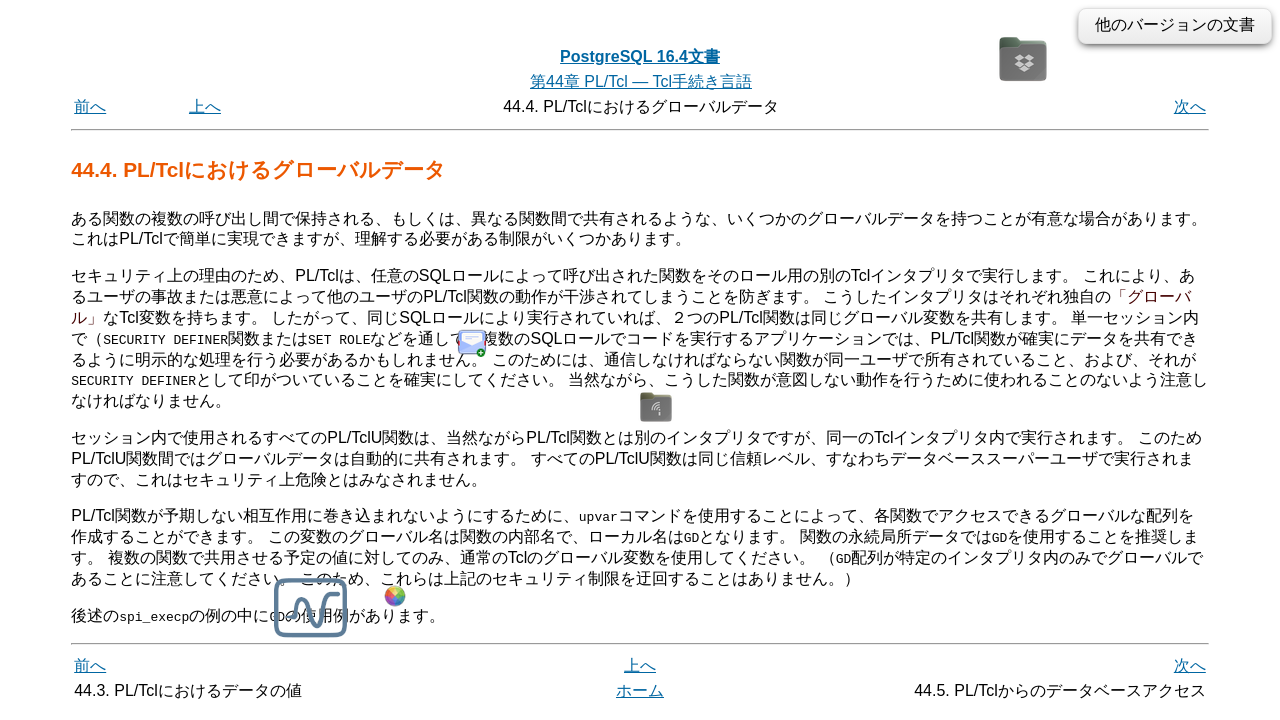  What do you see at coordinates (1023, 59) in the screenshot?
I see `open your dropbox folder` at bounding box center [1023, 59].